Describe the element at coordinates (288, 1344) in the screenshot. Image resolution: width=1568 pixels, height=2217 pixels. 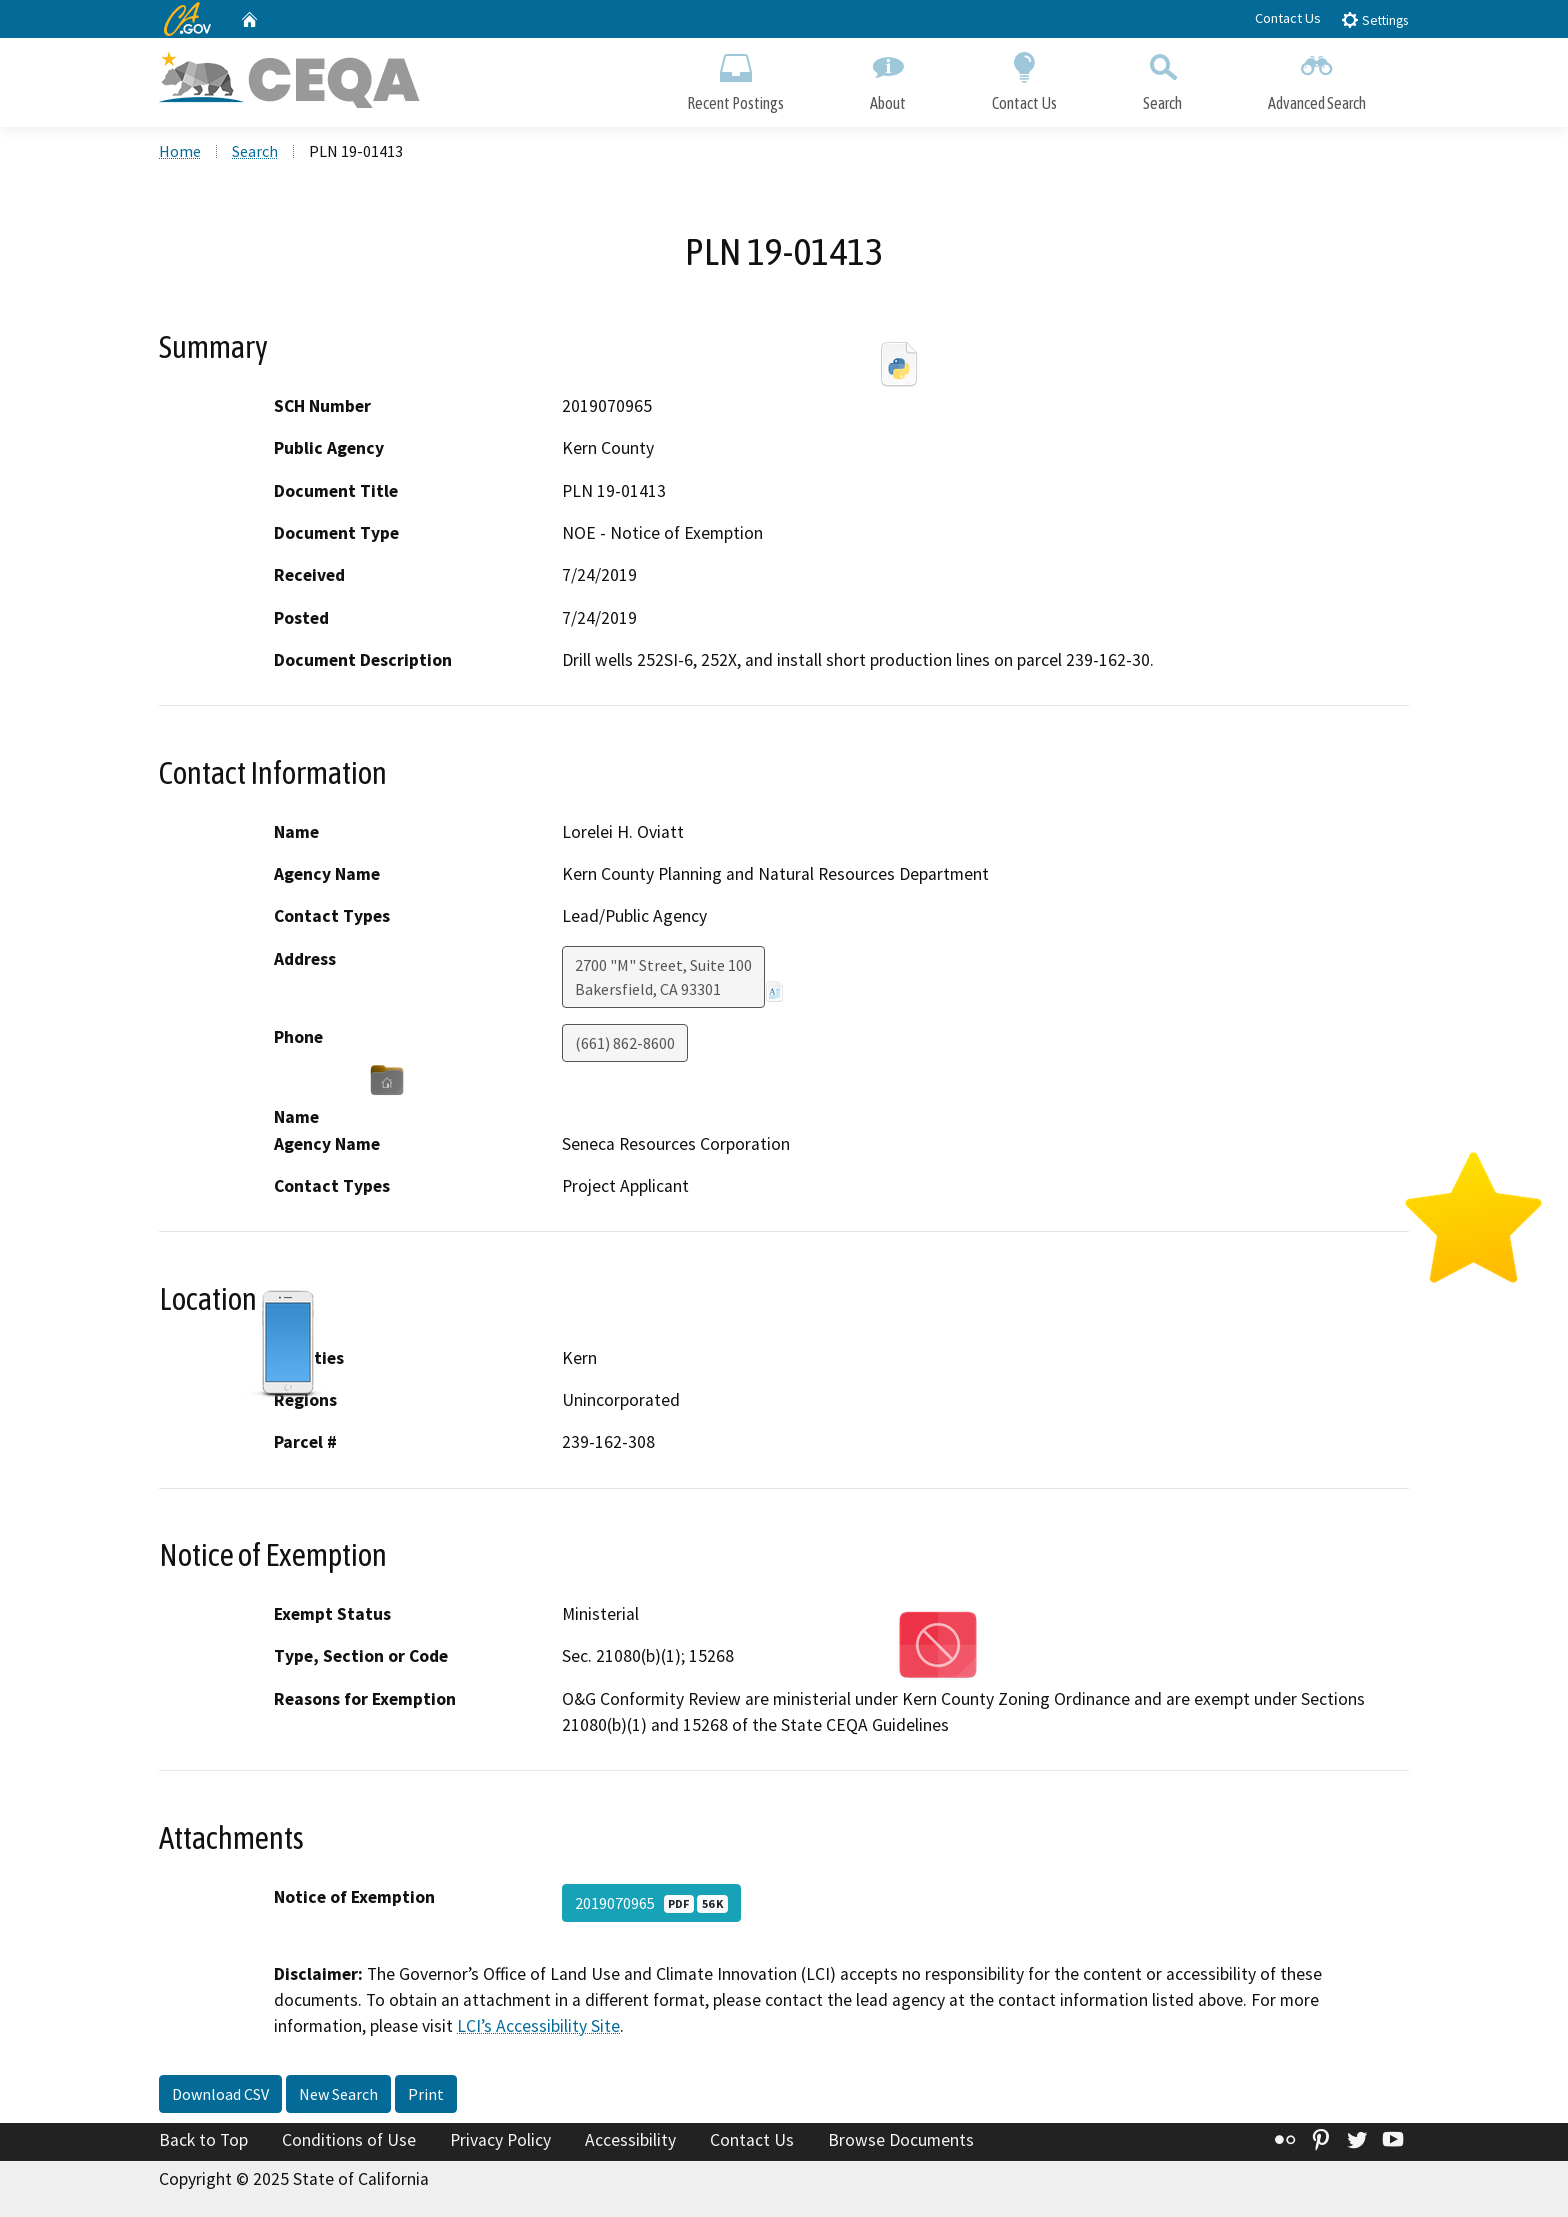
I see `connected iPhone device` at that location.